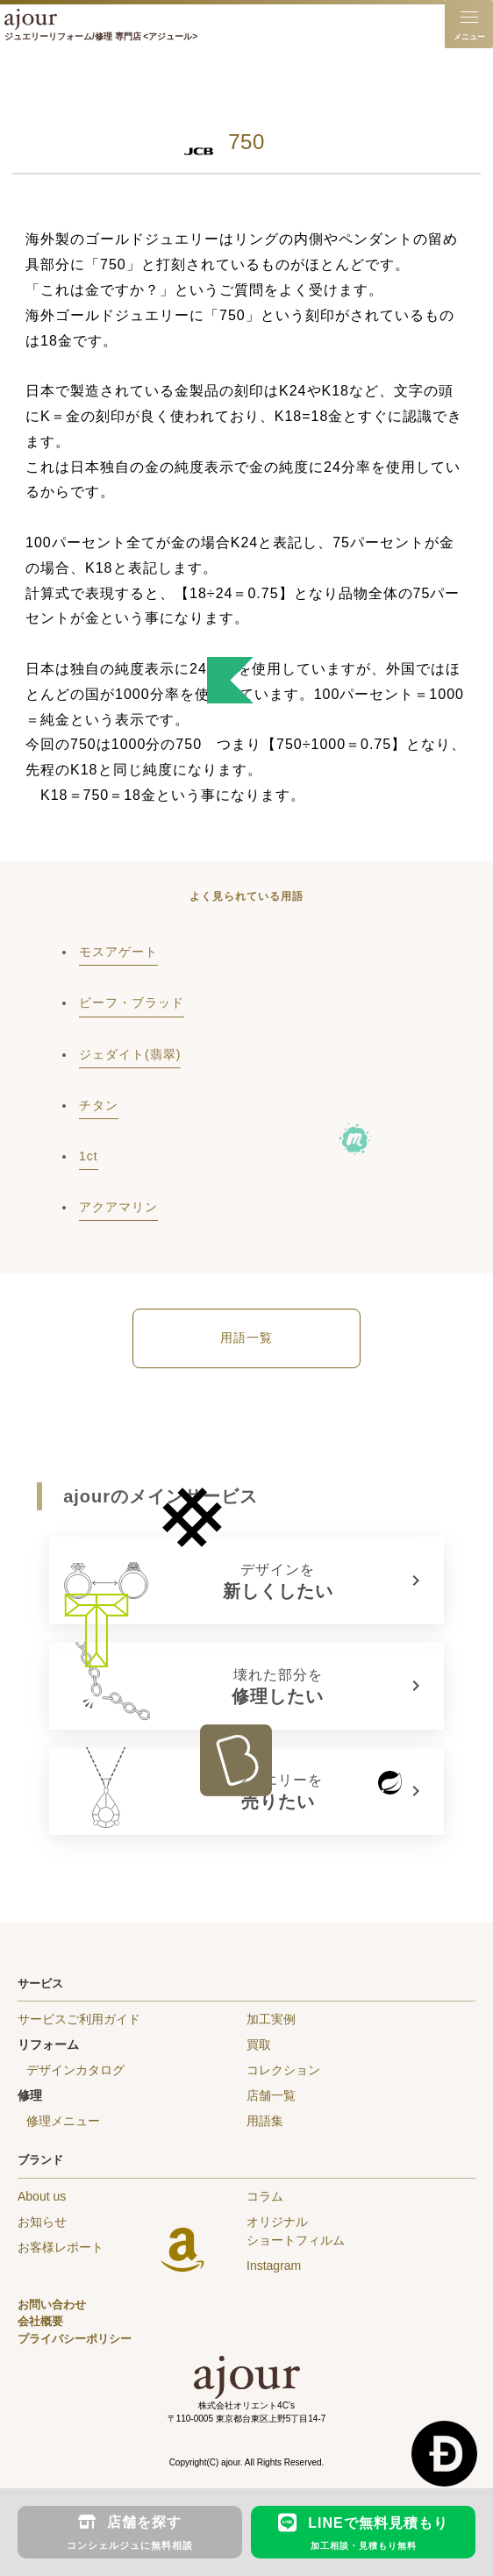  Describe the element at coordinates (192, 1517) in the screenshot. I see `open SimpleX messaging app` at that location.